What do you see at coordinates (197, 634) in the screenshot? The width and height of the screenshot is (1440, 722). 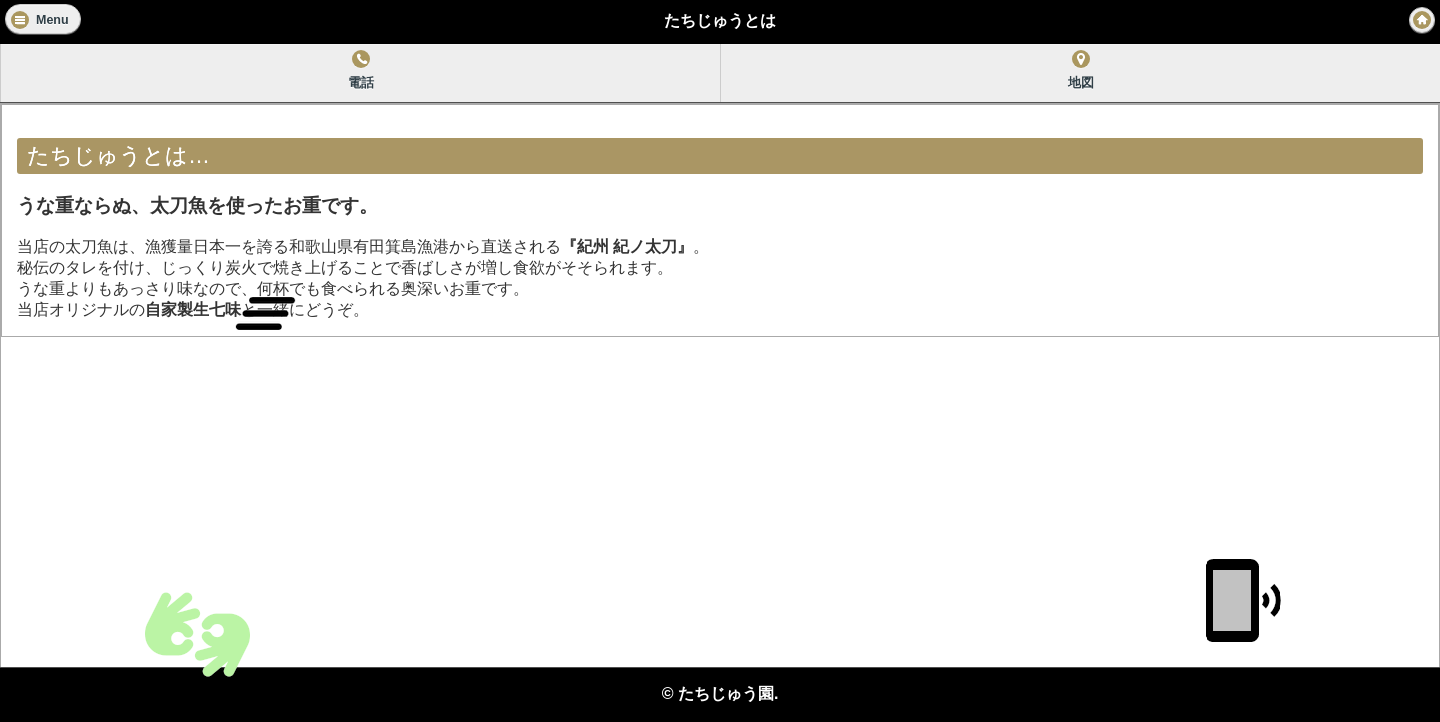 I see `enable sign language interpretation` at bounding box center [197, 634].